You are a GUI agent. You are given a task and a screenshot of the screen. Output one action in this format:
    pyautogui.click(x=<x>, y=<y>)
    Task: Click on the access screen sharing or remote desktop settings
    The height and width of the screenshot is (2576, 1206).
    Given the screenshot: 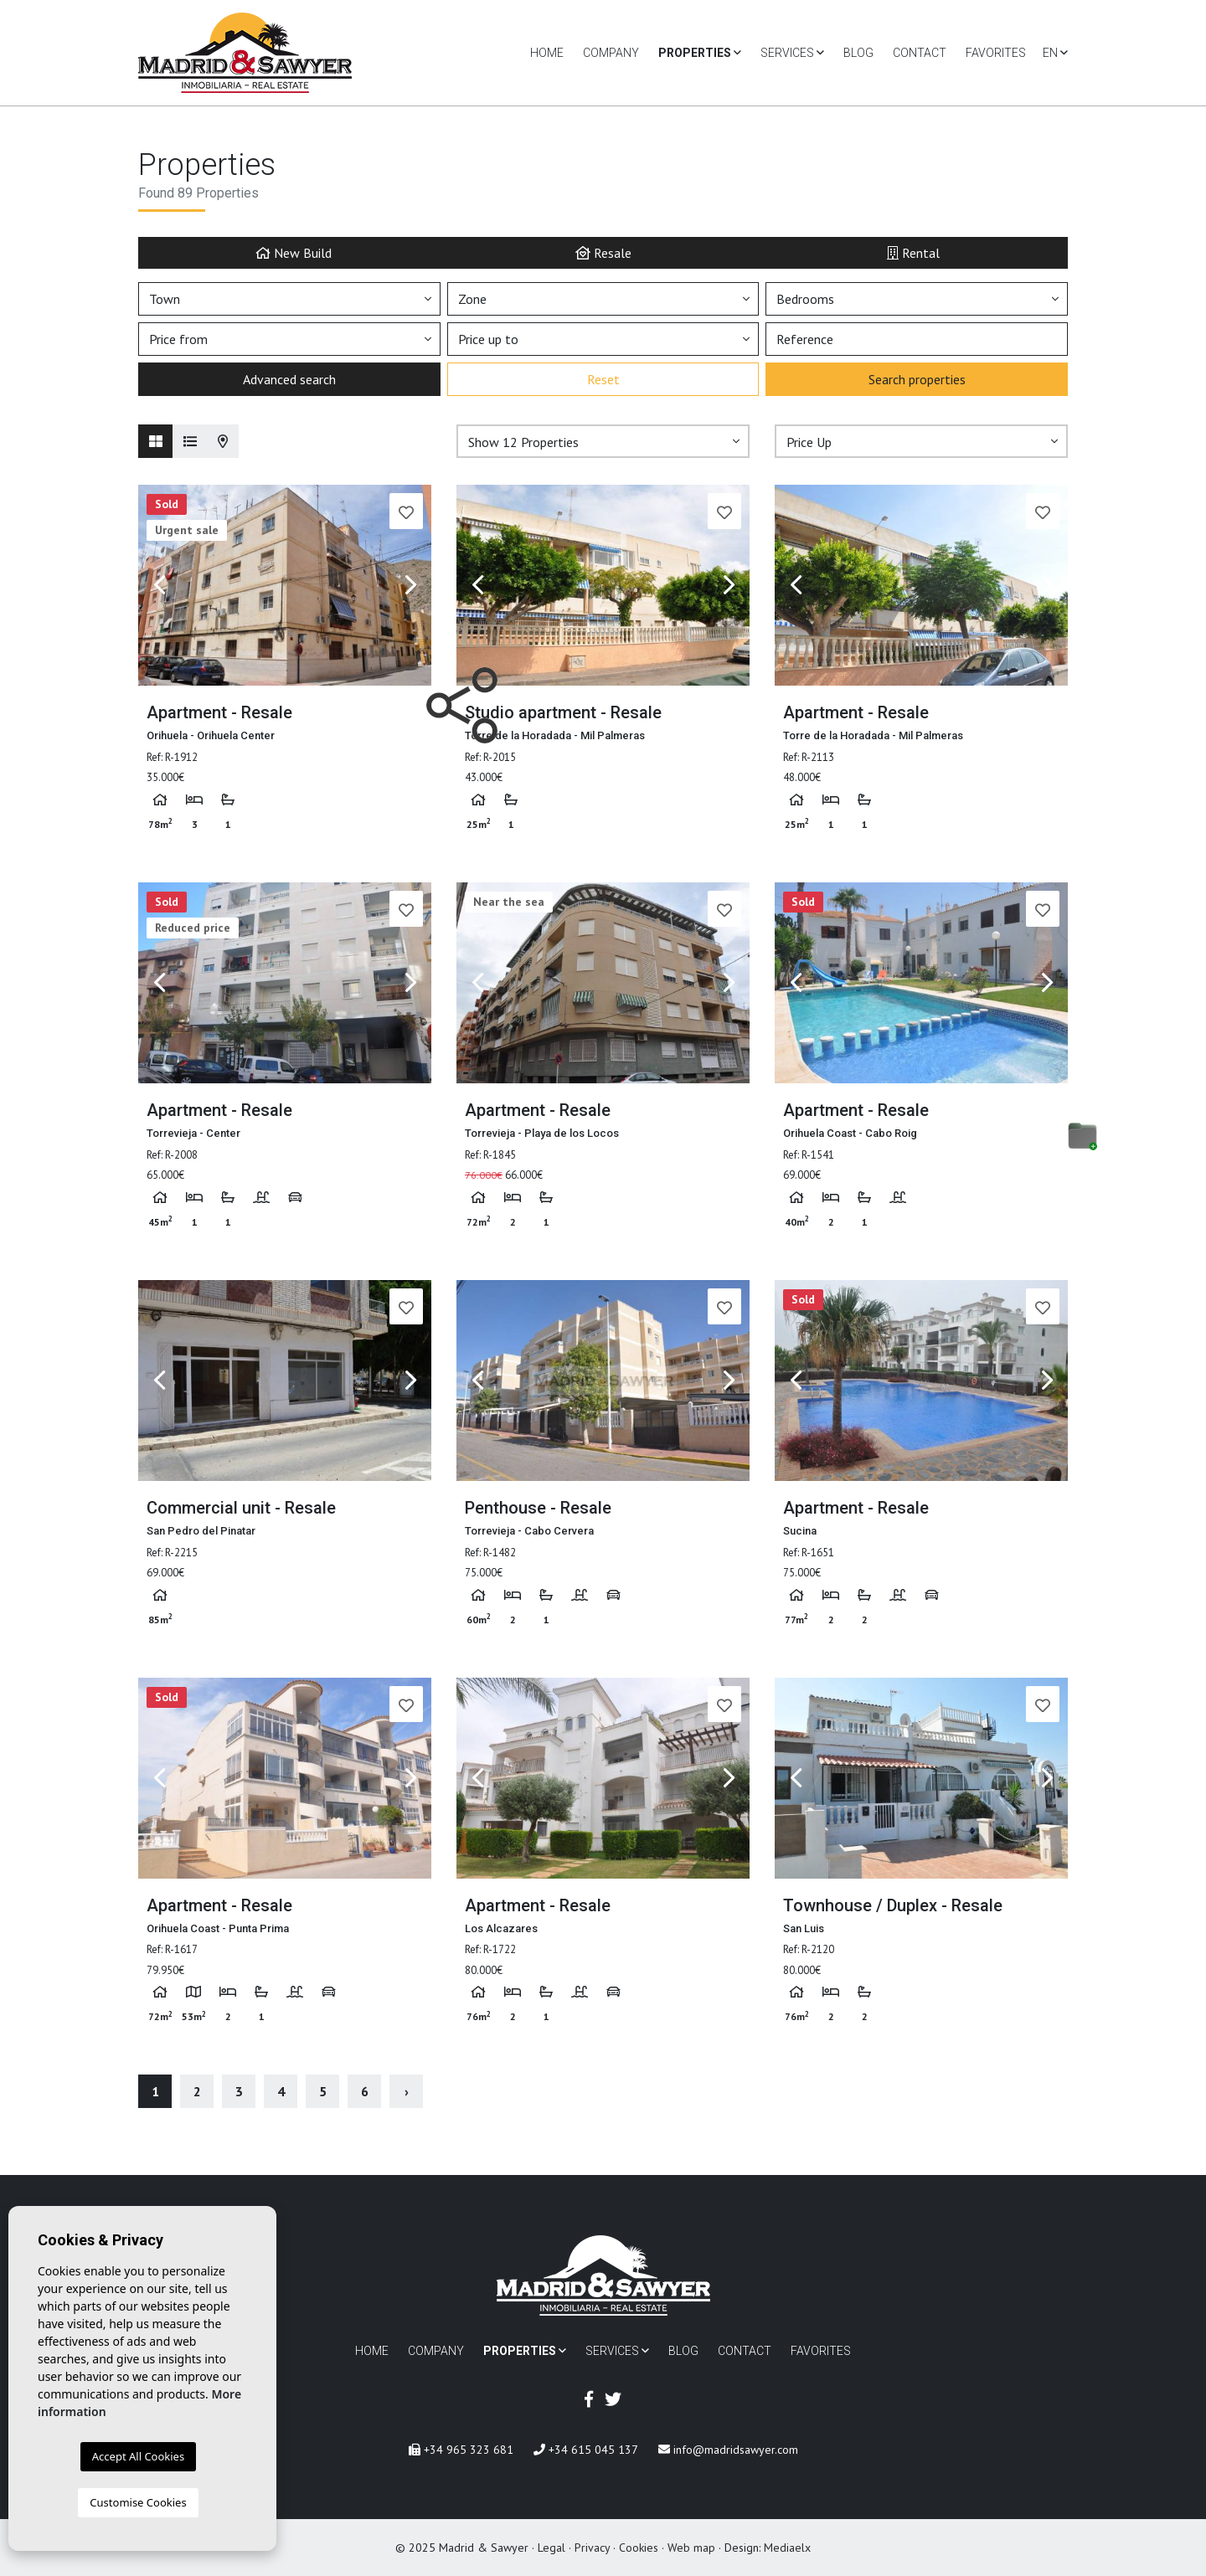 What is the action you would take?
    pyautogui.click(x=461, y=707)
    